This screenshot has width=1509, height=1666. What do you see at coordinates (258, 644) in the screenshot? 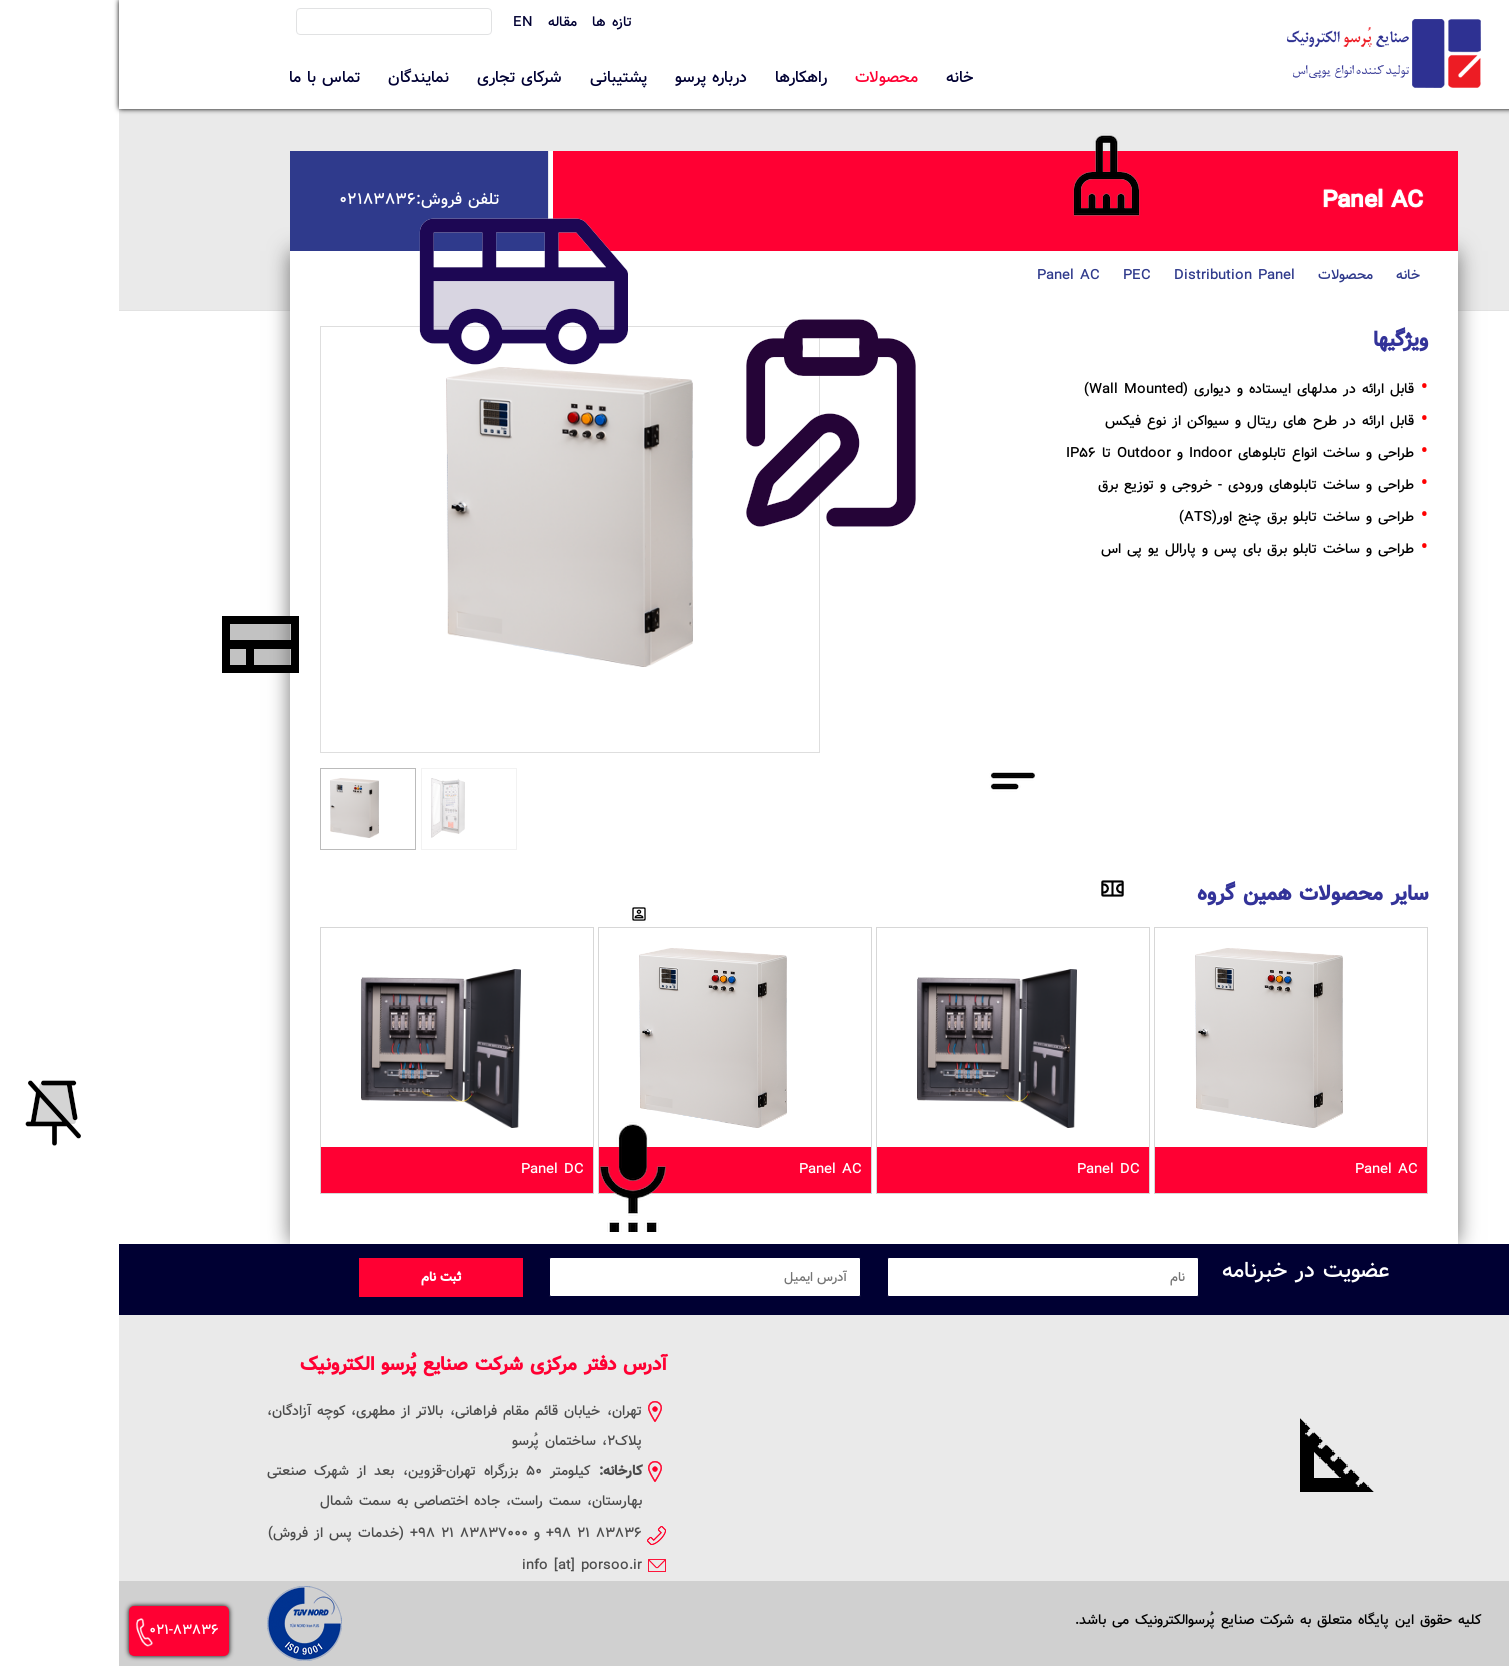
I see `switch to compact view layout` at bounding box center [258, 644].